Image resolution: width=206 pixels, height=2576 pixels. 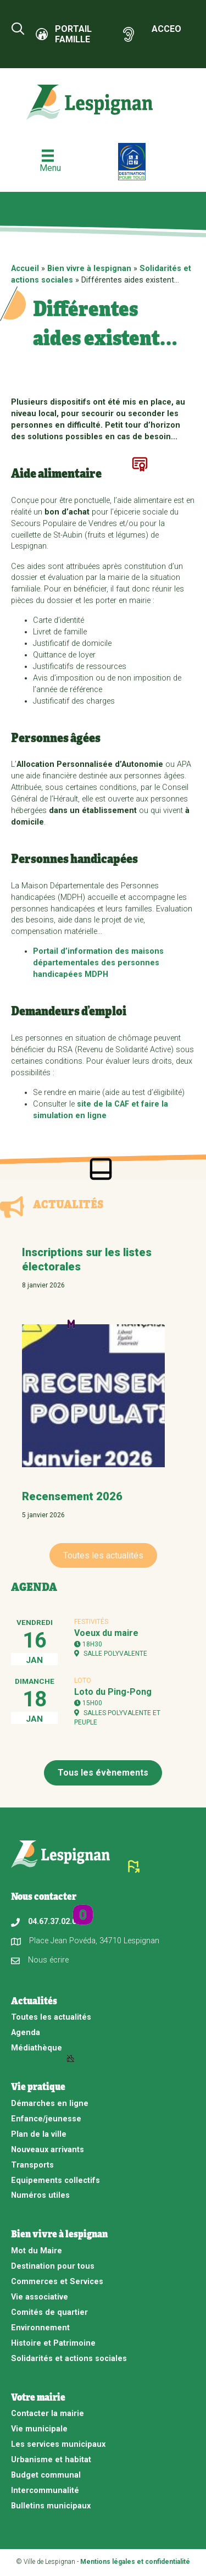 I want to click on toggle bottom navigation bar visibility, so click(x=101, y=1169).